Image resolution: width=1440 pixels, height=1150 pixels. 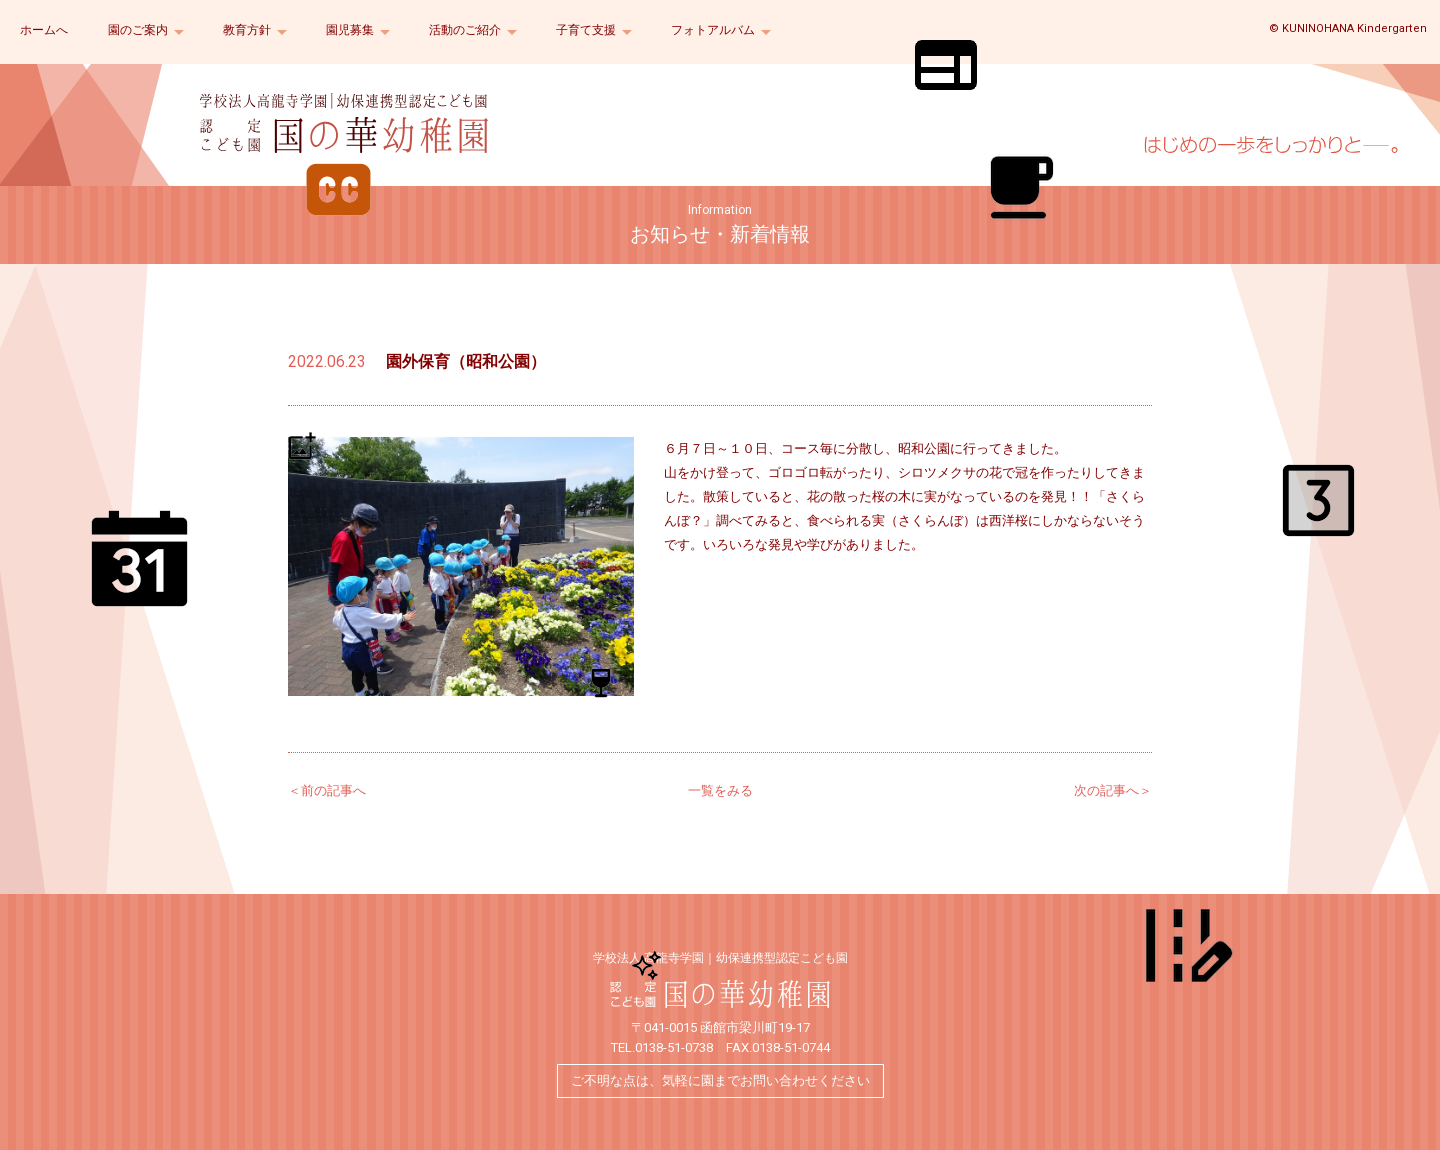 What do you see at coordinates (1018, 187) in the screenshot?
I see `access café or coffee shop locations` at bounding box center [1018, 187].